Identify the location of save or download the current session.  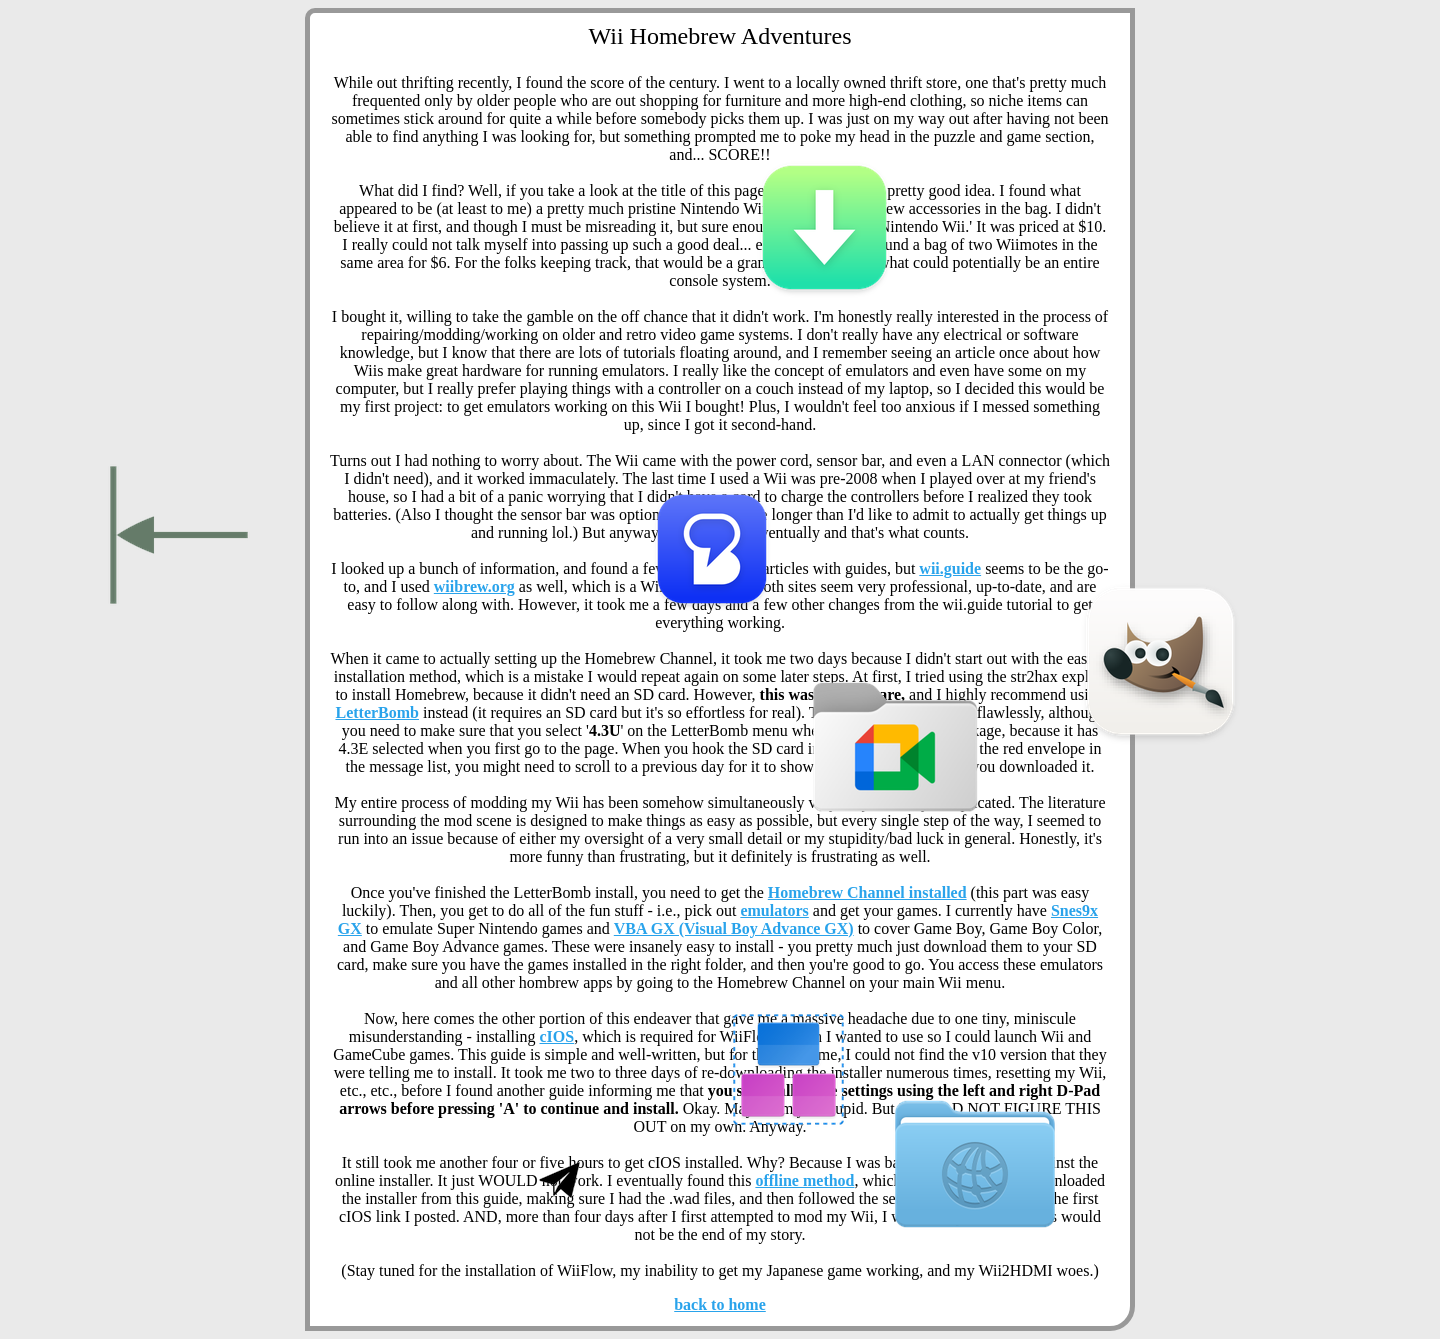
(824, 227).